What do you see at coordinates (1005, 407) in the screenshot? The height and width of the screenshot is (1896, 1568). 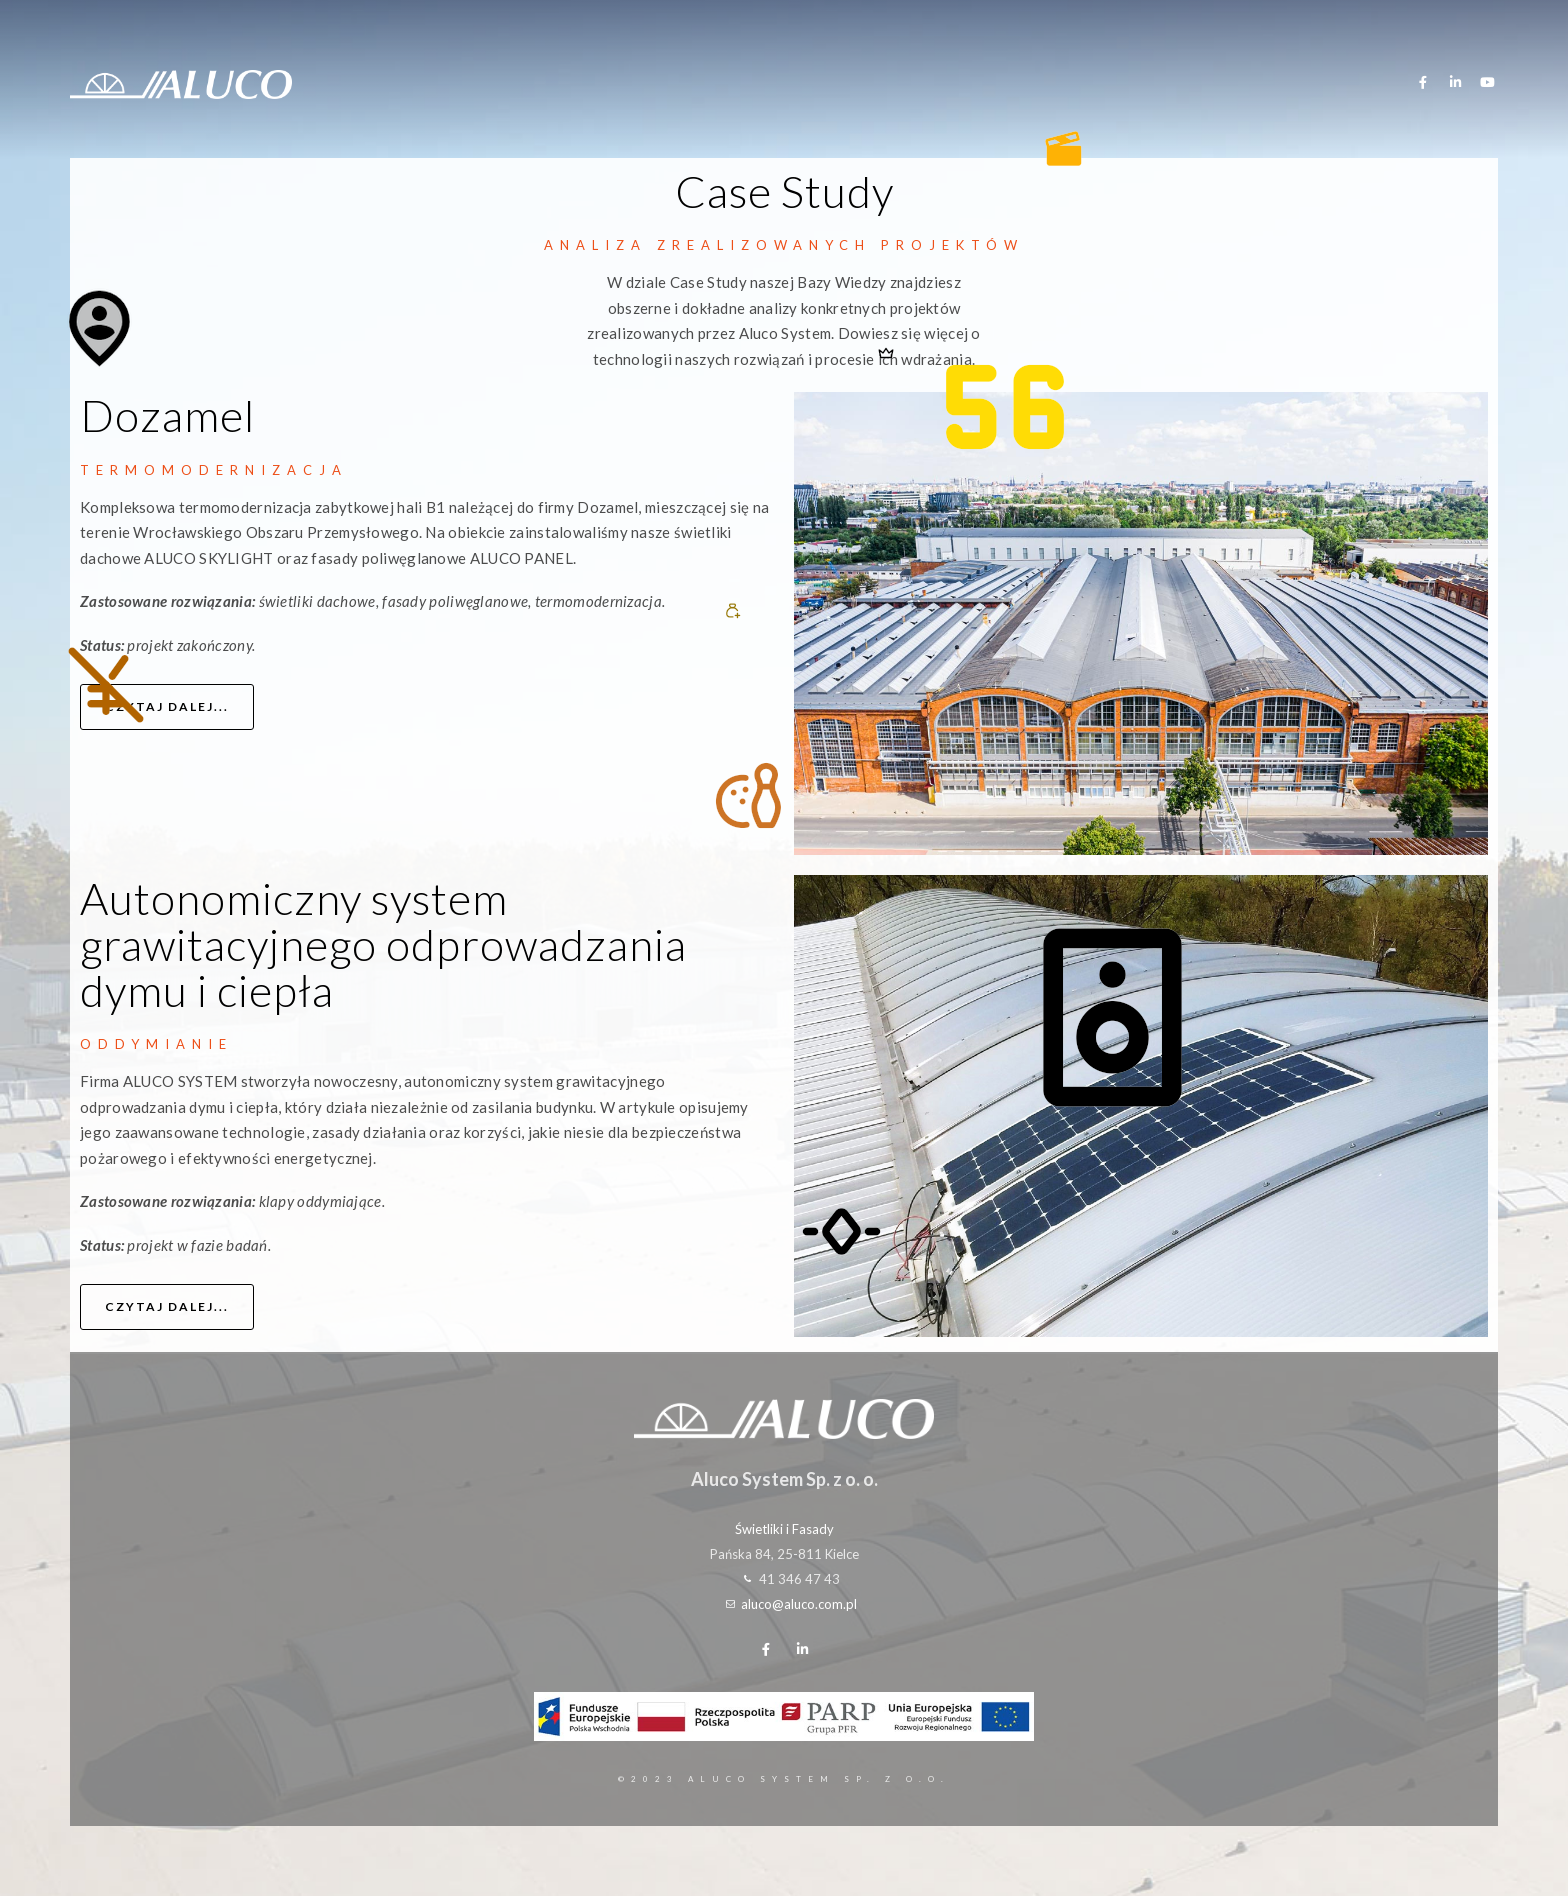 I see `indicates item number 56 in a list or sequence` at bounding box center [1005, 407].